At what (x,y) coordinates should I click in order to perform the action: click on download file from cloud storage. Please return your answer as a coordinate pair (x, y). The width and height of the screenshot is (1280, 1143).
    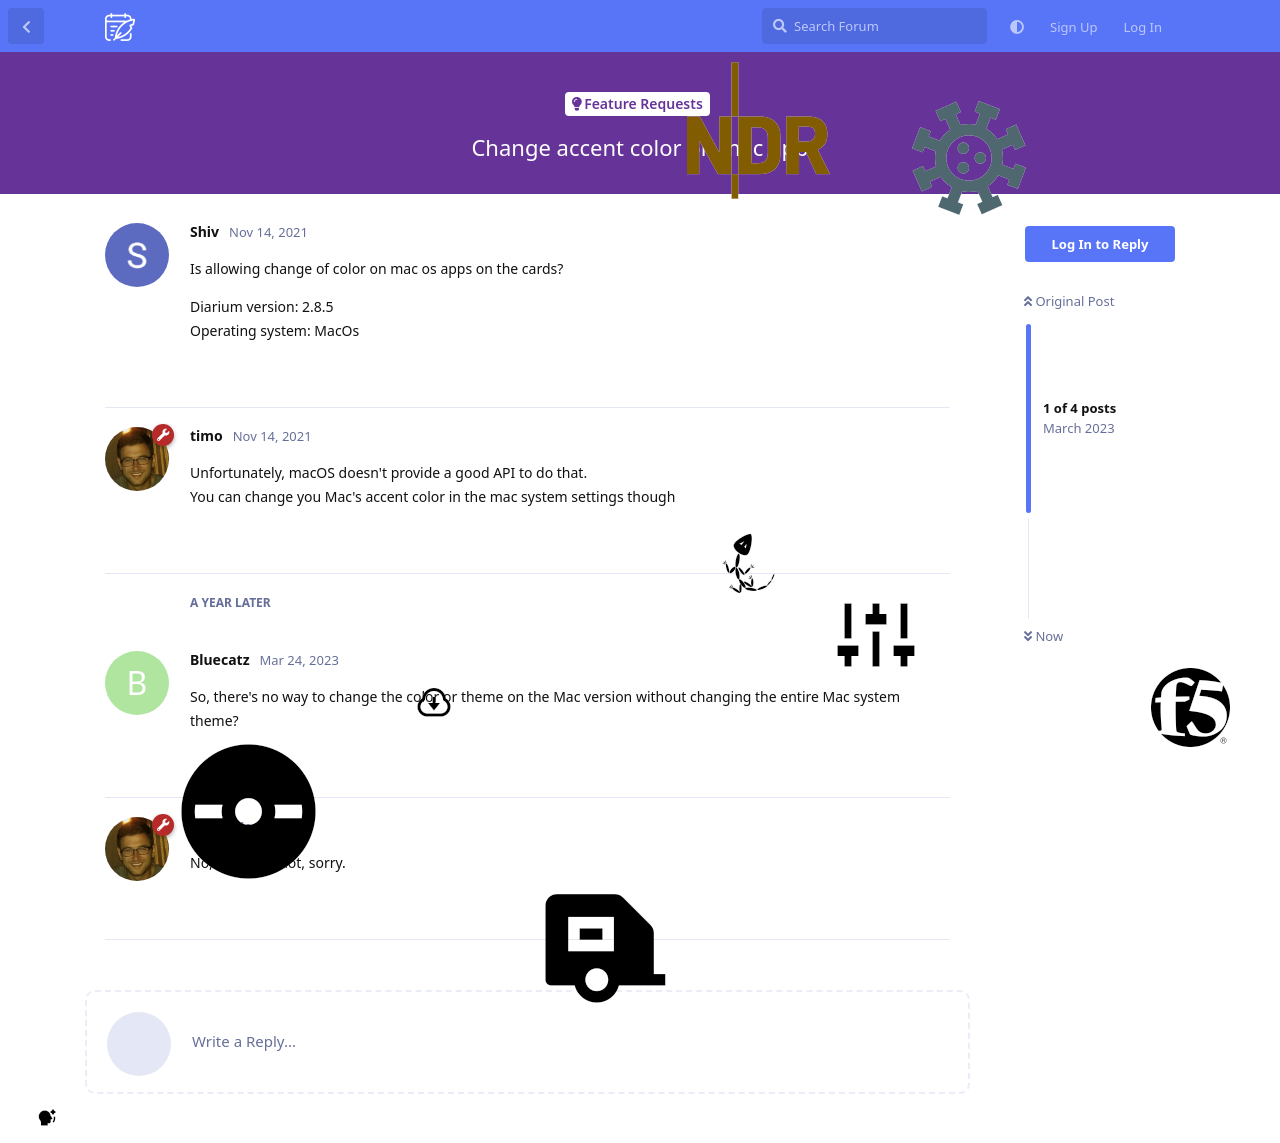
    Looking at the image, I should click on (434, 703).